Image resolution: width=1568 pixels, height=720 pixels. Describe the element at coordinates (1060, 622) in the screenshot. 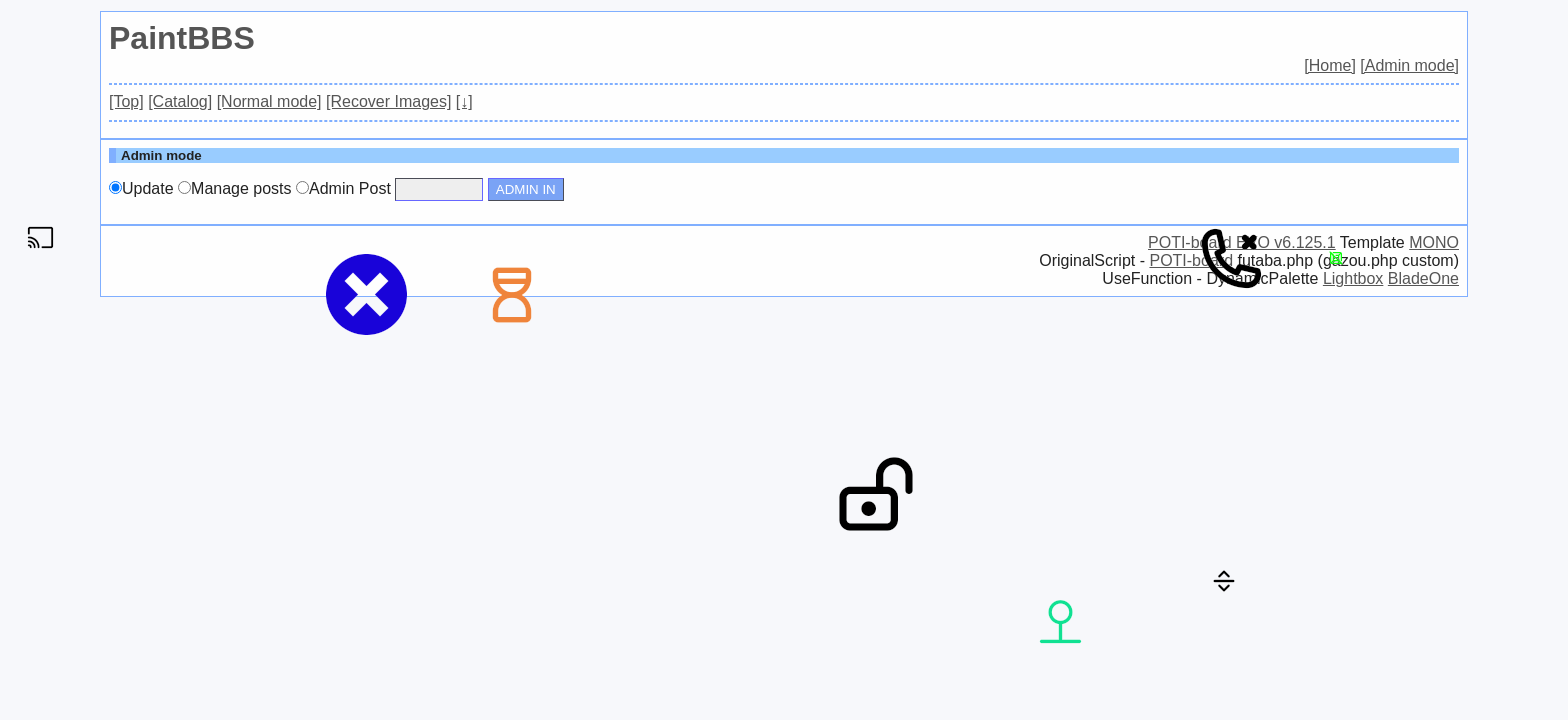

I see `mark a location on the map` at that location.